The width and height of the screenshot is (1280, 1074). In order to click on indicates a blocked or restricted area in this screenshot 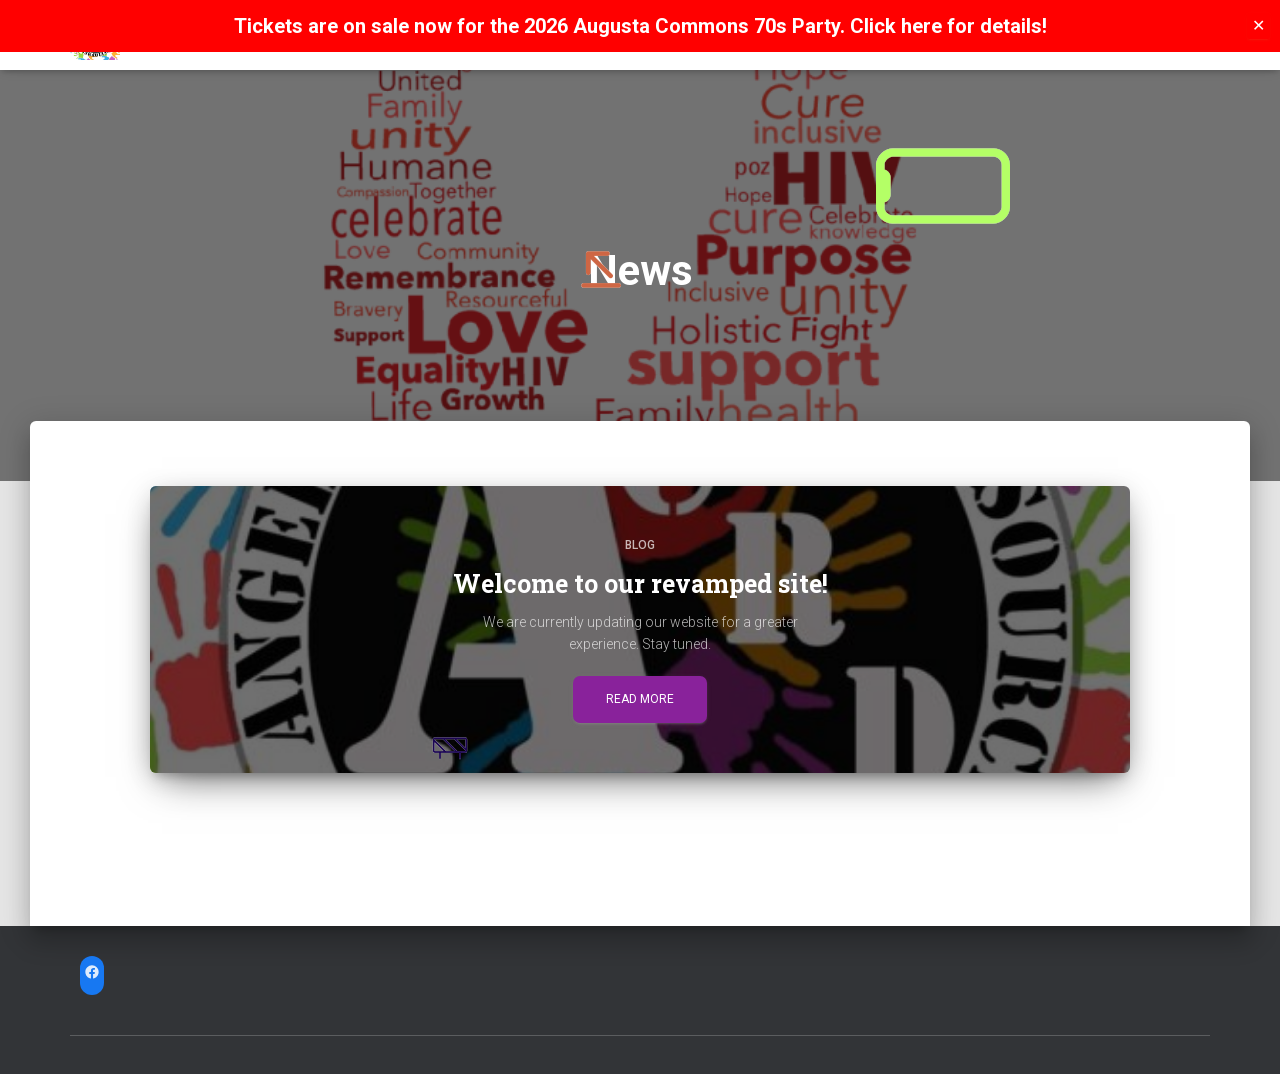, I will do `click(450, 747)`.